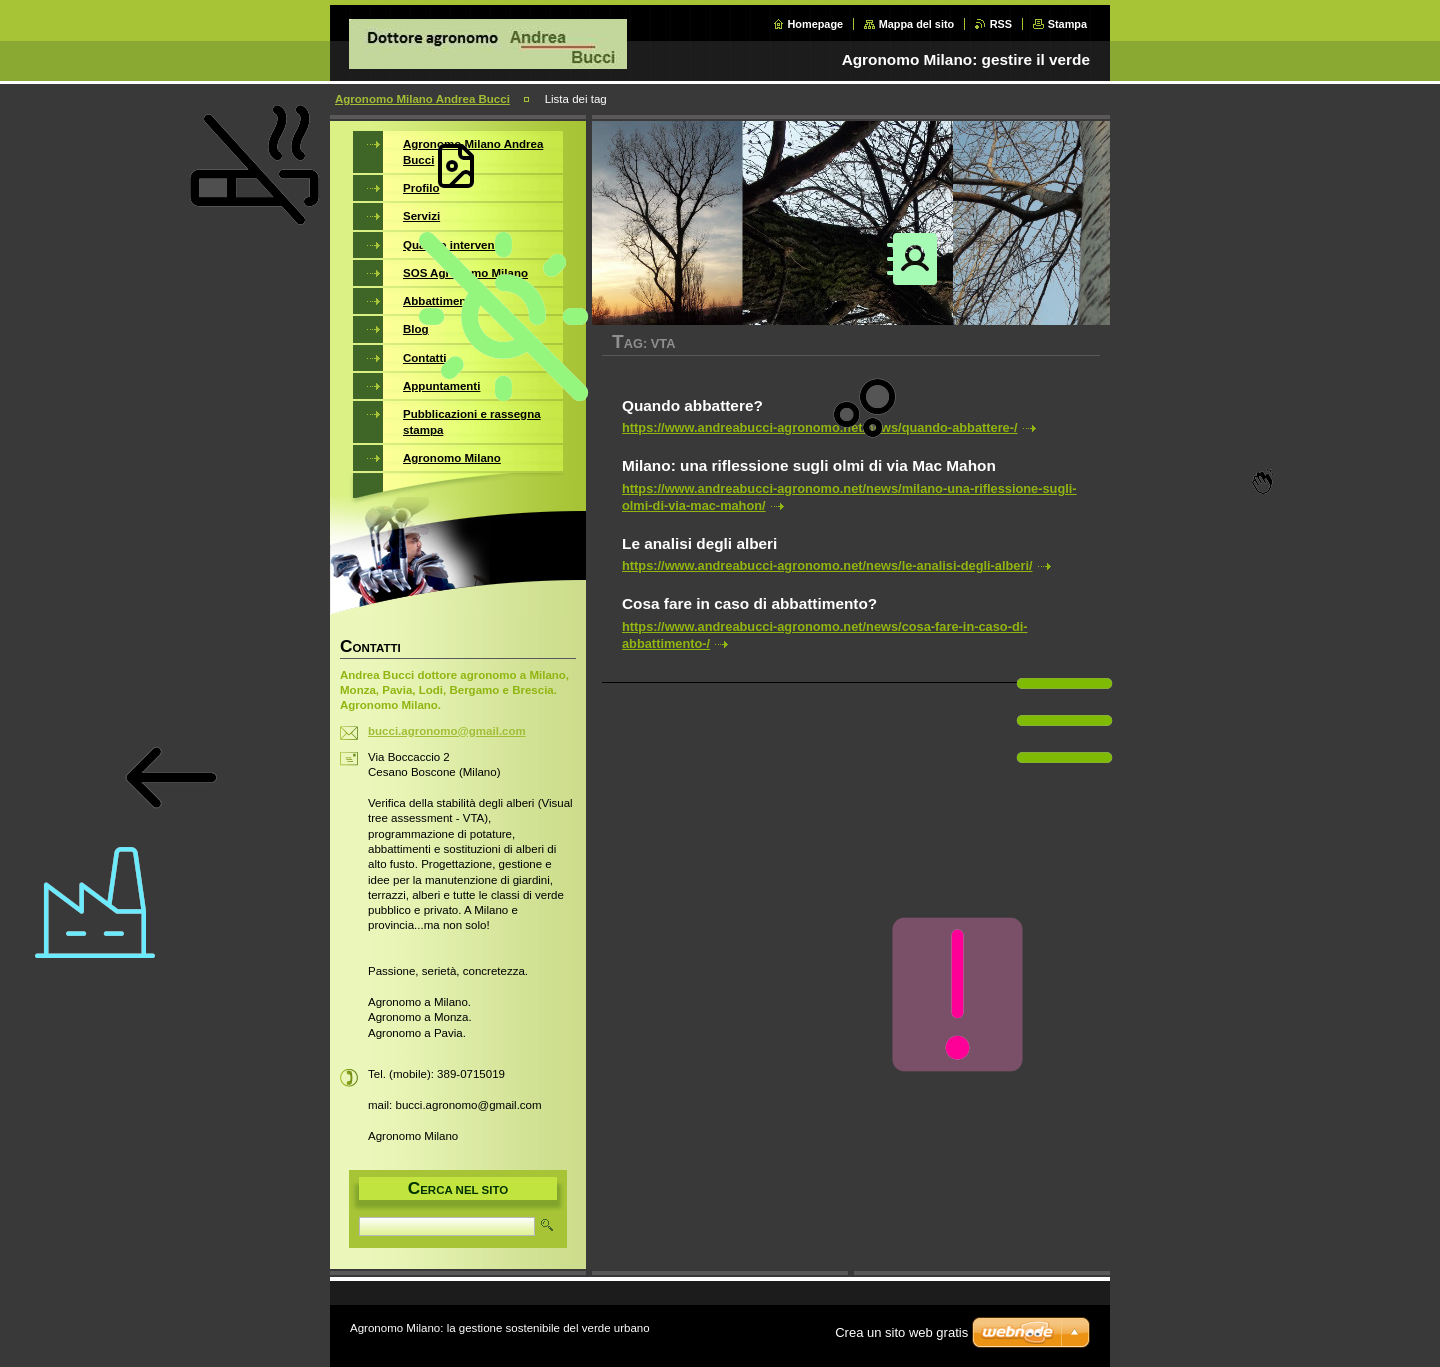  Describe the element at coordinates (254, 169) in the screenshot. I see `indicates a no smoking area` at that location.